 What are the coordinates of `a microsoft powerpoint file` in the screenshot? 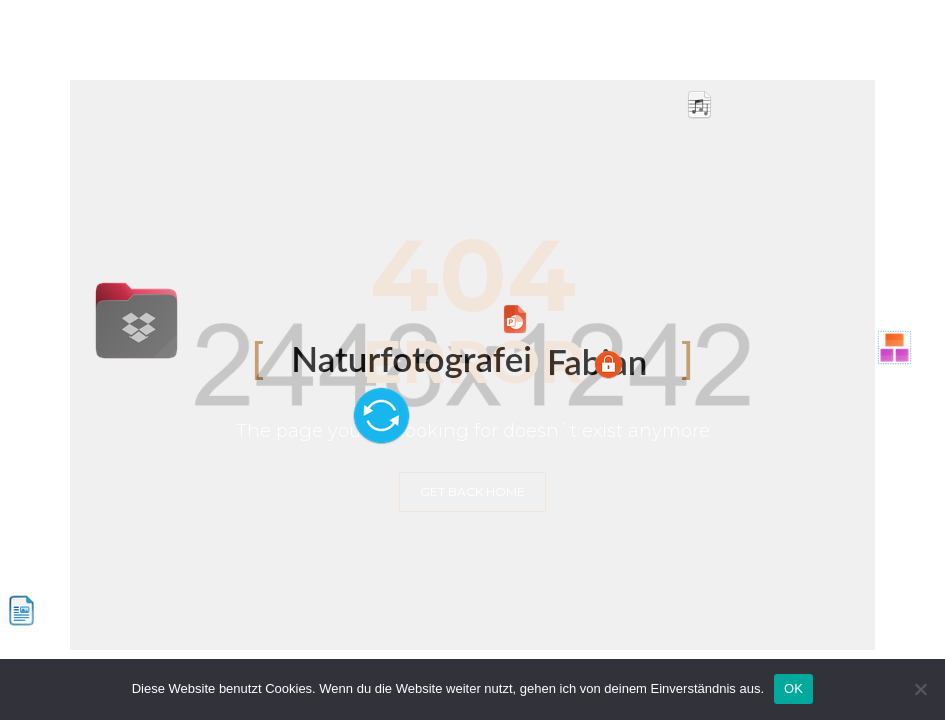 It's located at (515, 319).